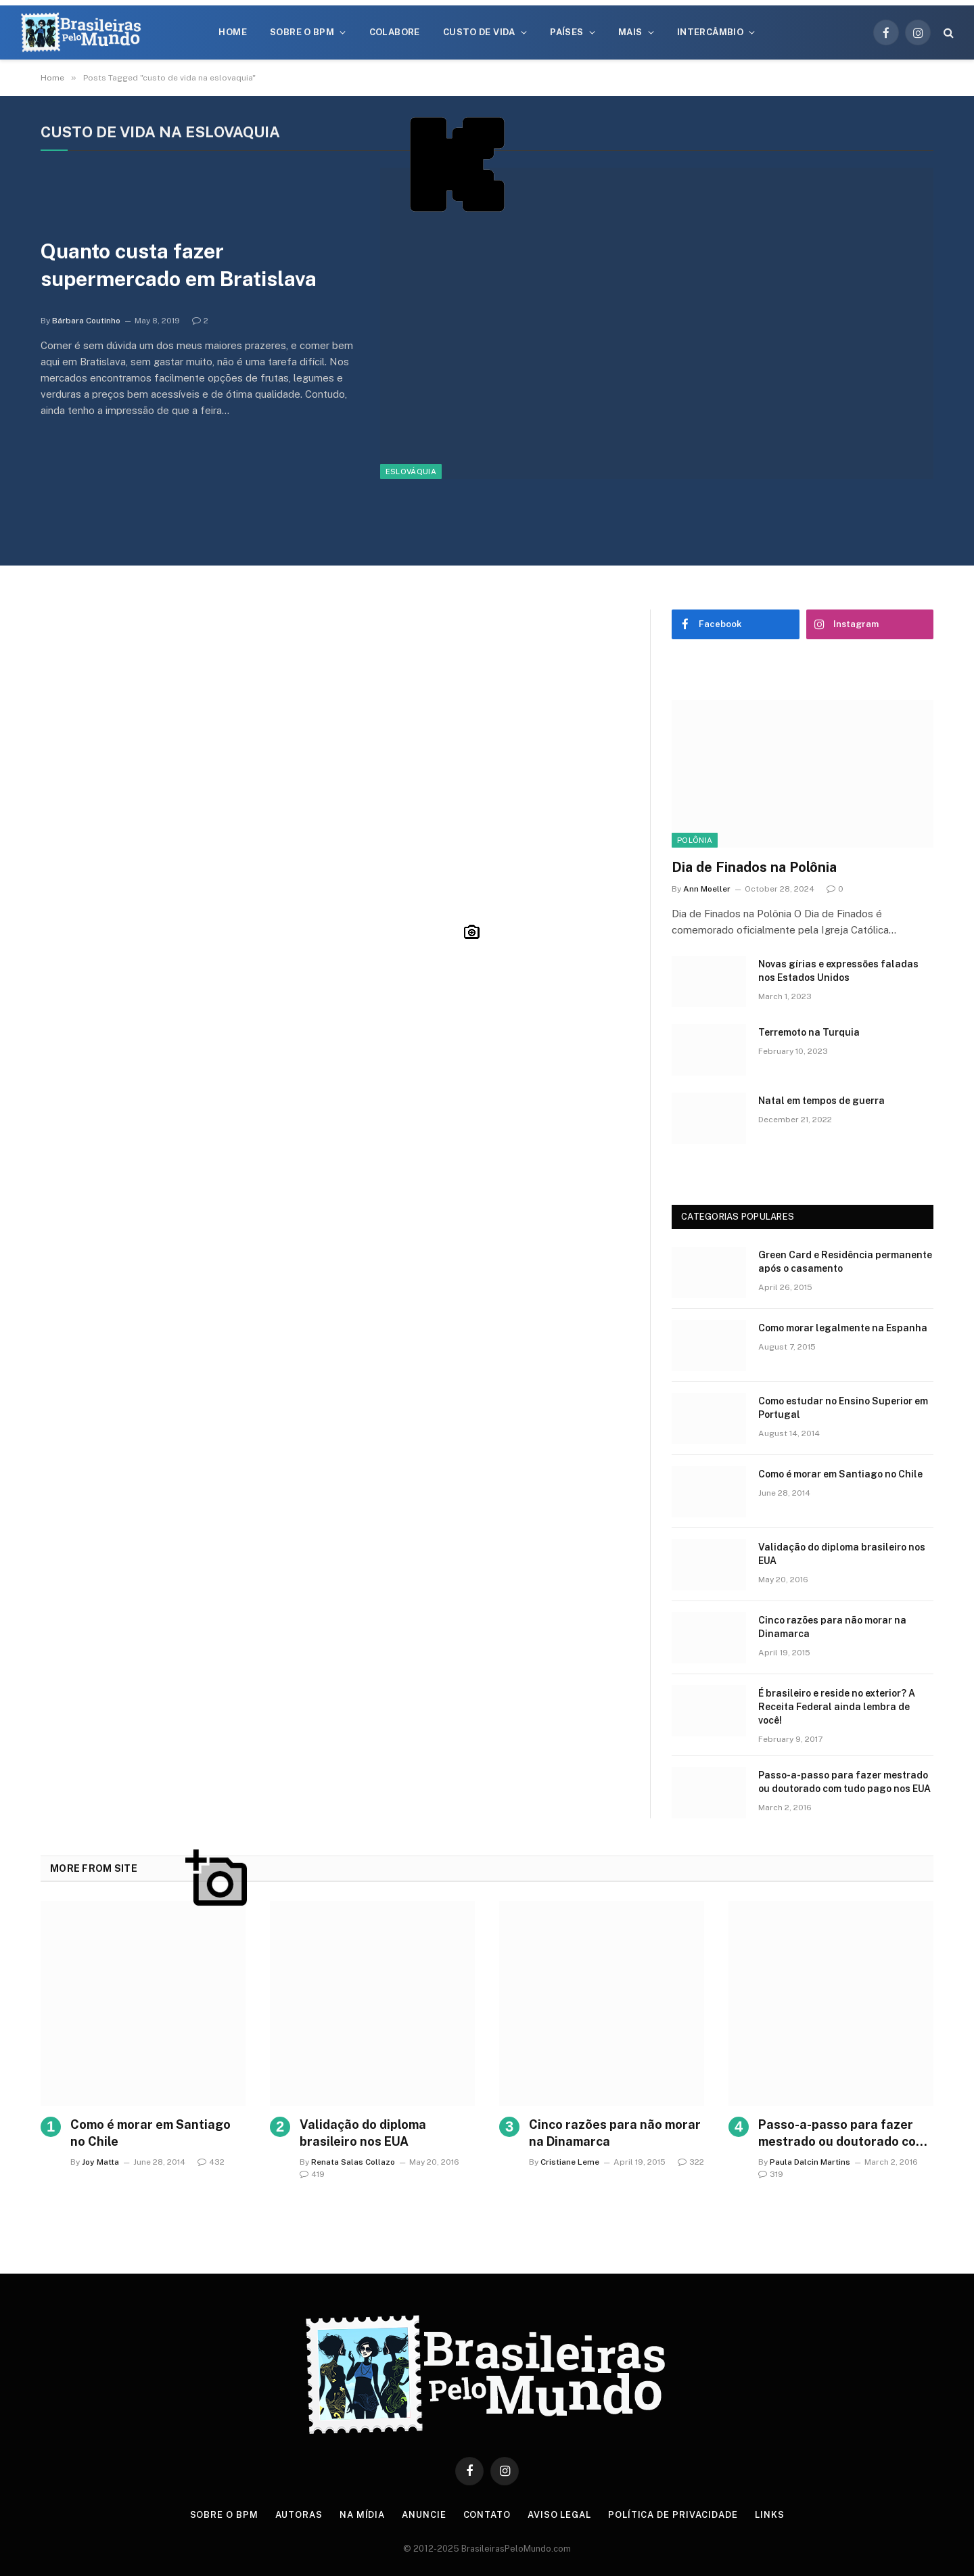  What do you see at coordinates (471, 932) in the screenshot?
I see `enhance or improve photo quality` at bounding box center [471, 932].